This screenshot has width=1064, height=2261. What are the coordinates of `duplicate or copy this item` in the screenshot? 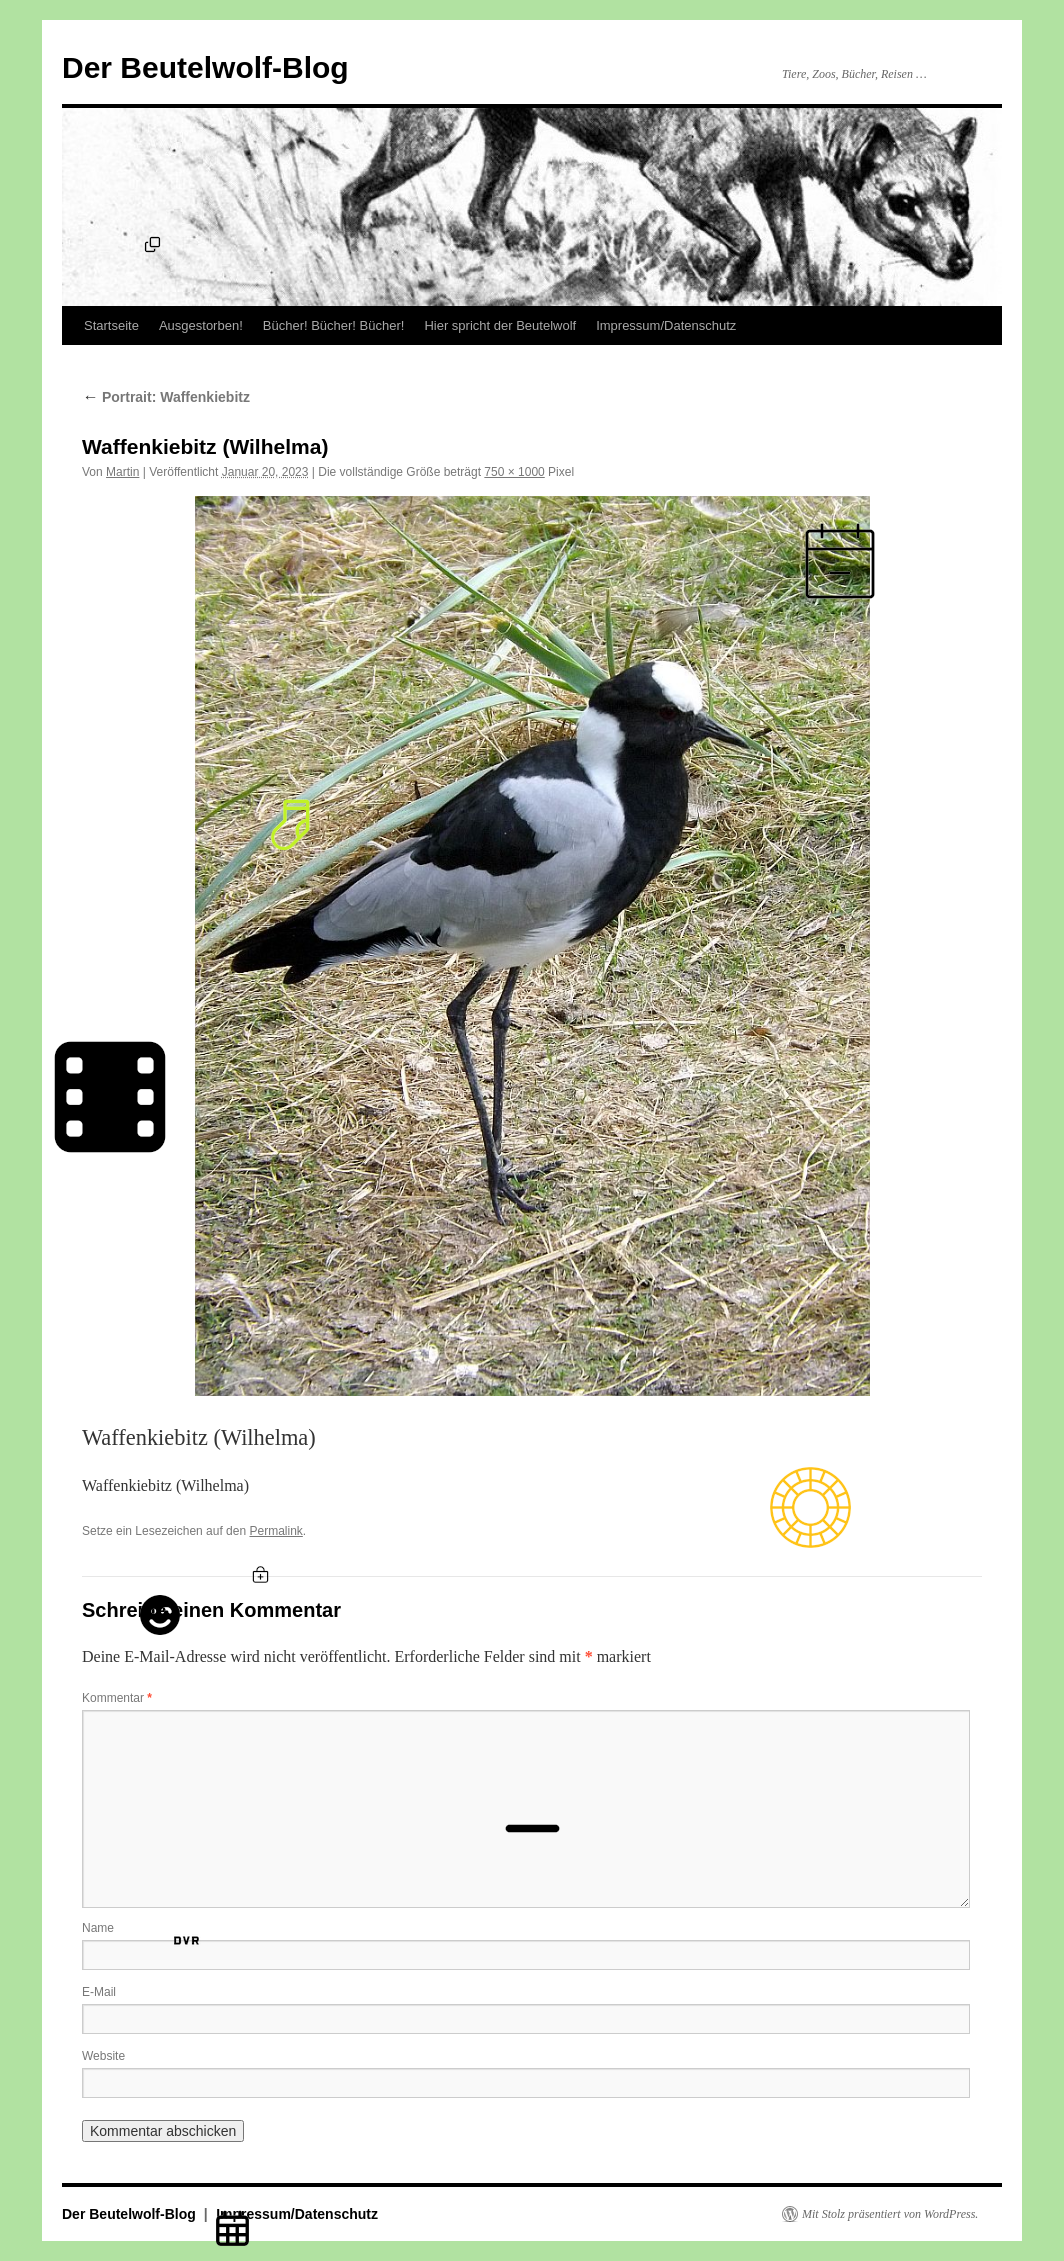 It's located at (152, 244).